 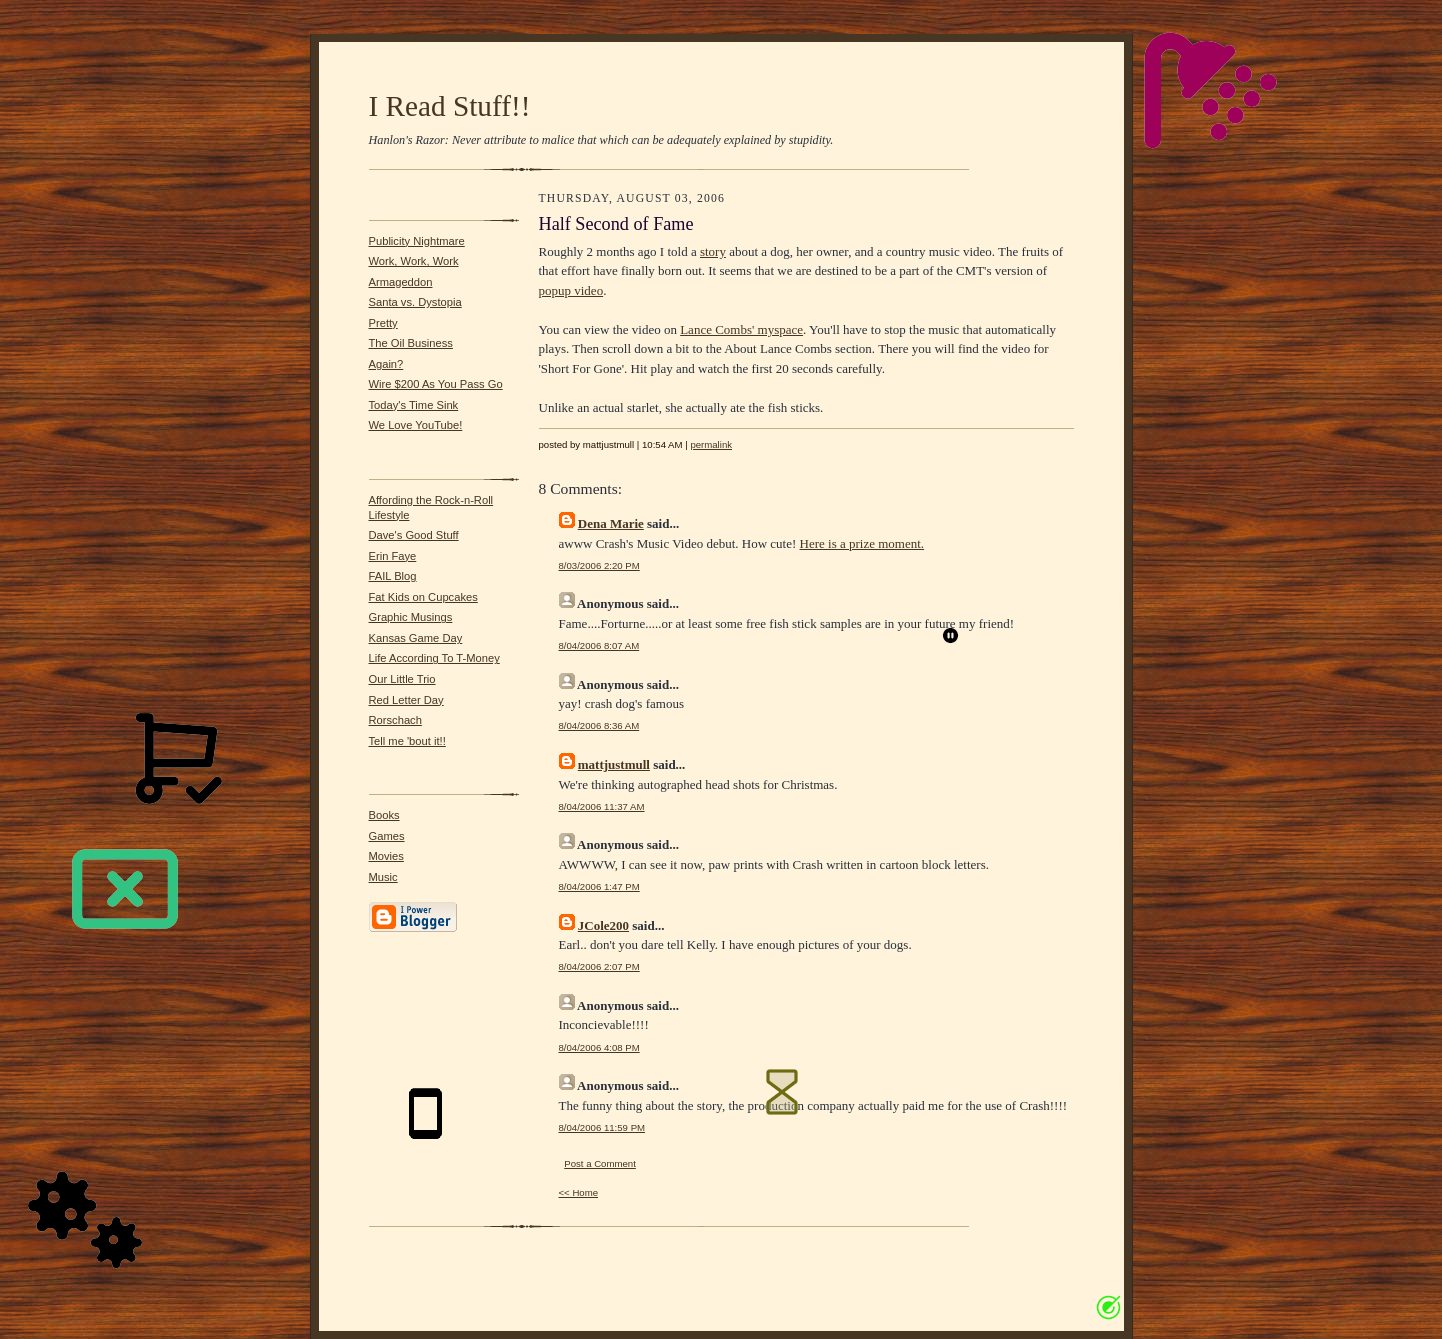 What do you see at coordinates (85, 1217) in the screenshot?
I see `view detected viruses or threats` at bounding box center [85, 1217].